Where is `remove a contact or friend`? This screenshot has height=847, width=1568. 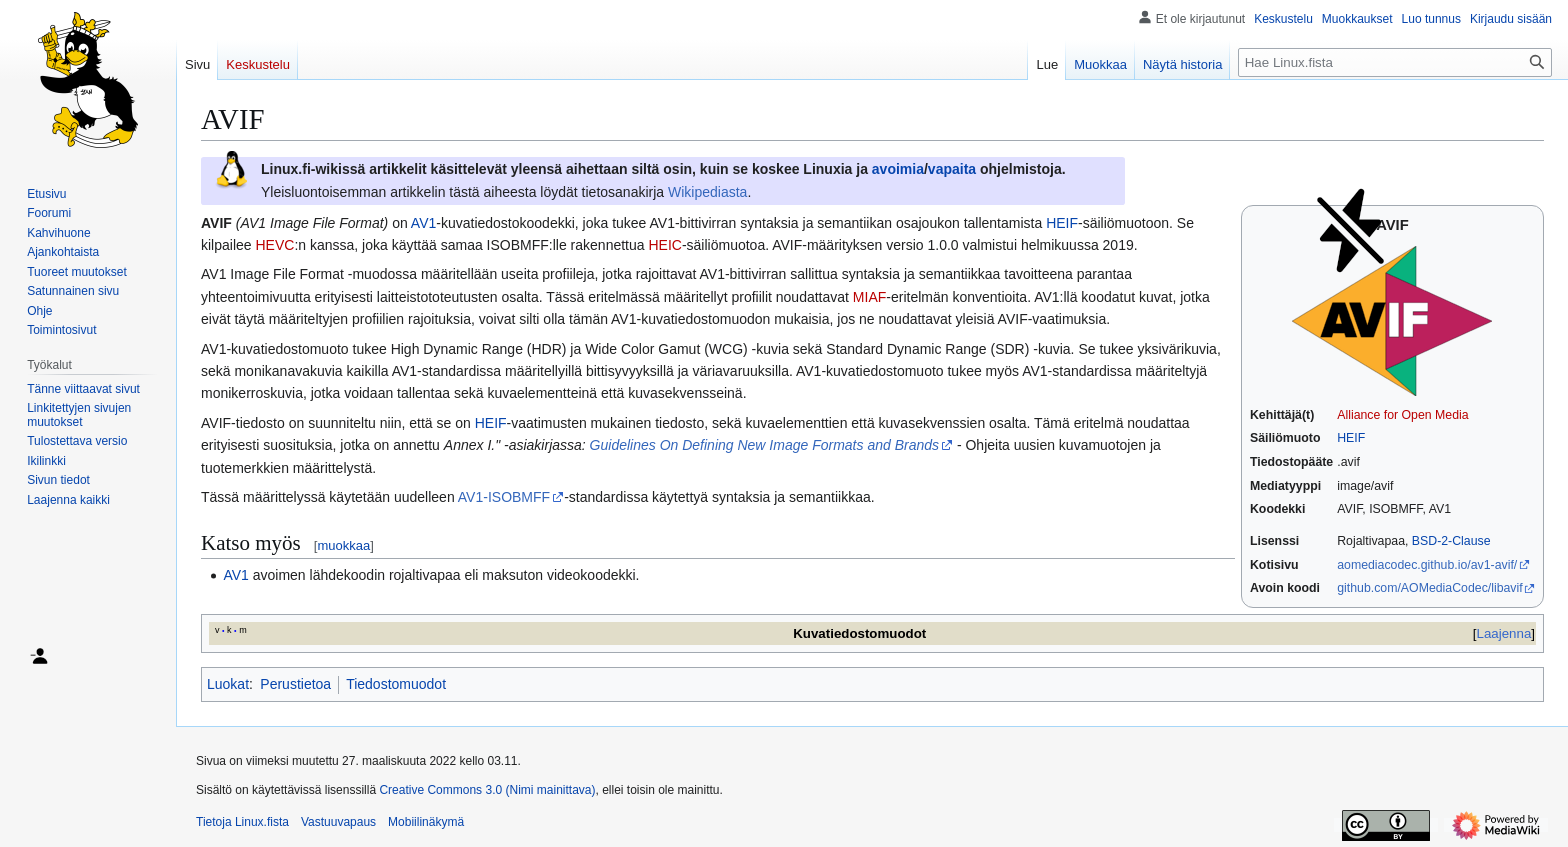
remove a contact or friend is located at coordinates (39, 656).